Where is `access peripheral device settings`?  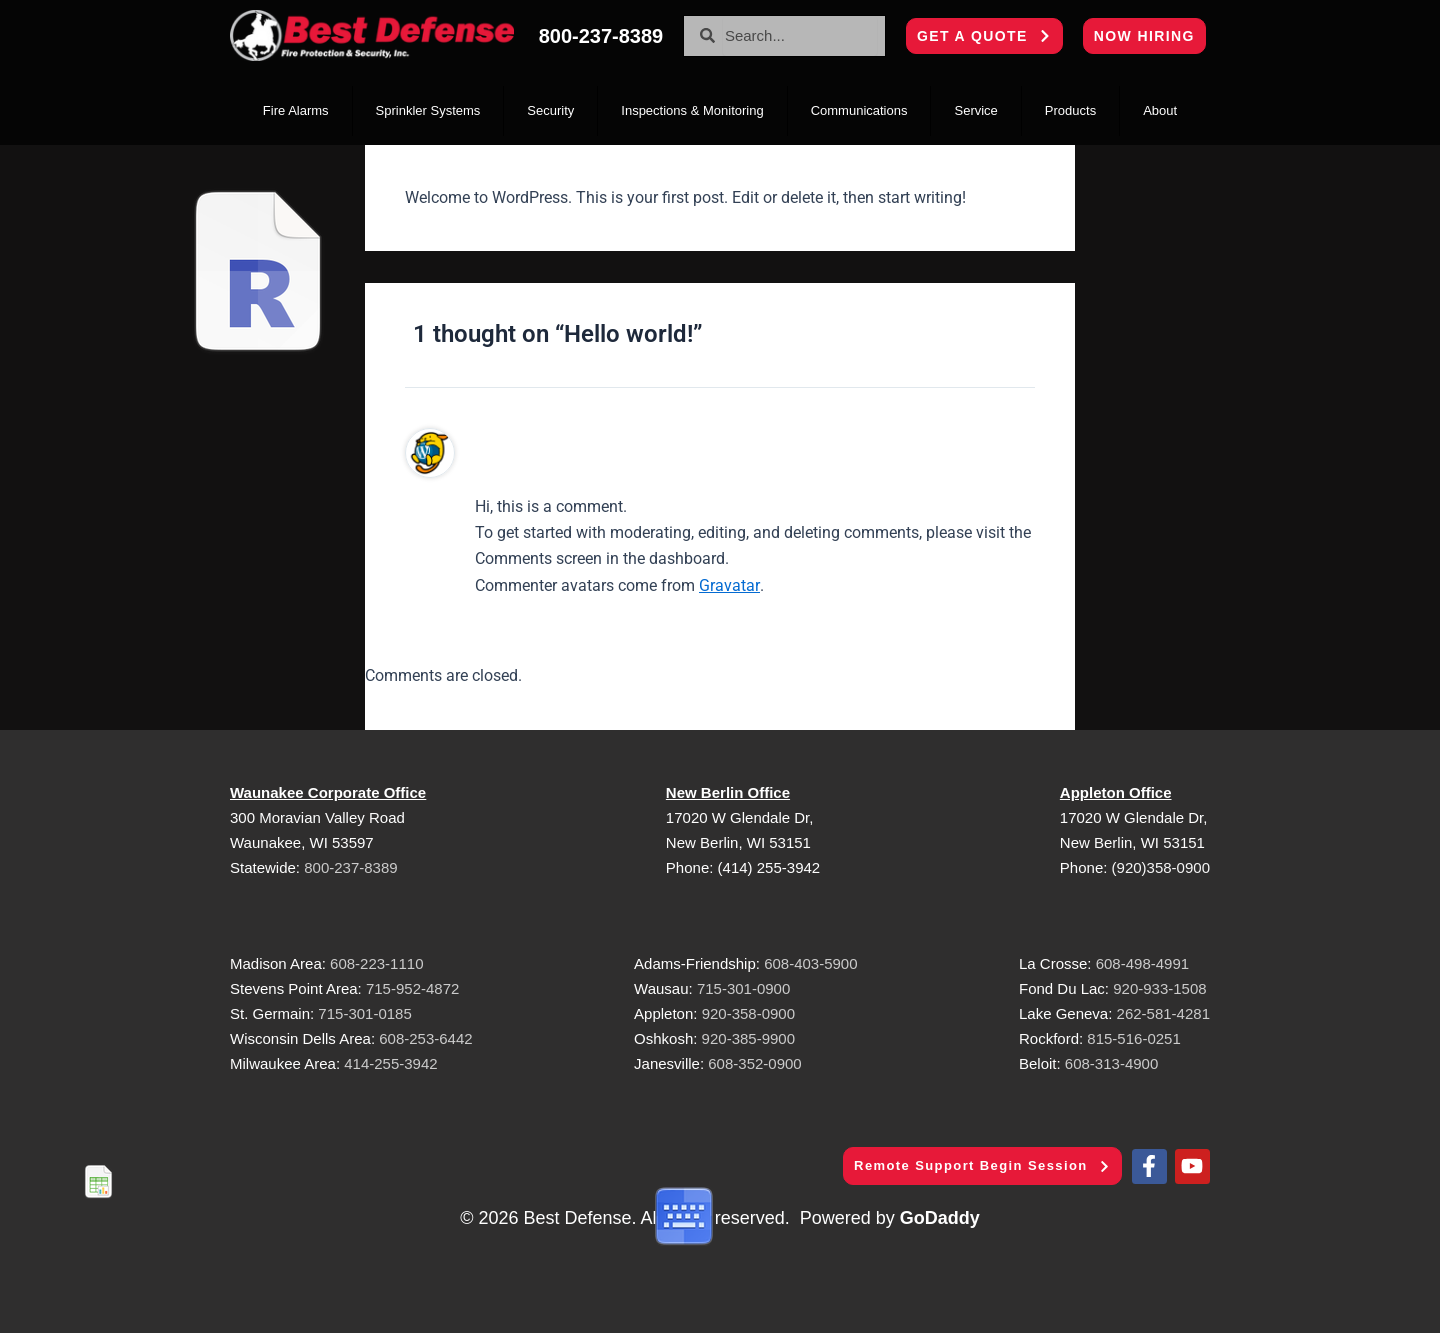
access peripheral device settings is located at coordinates (684, 1216).